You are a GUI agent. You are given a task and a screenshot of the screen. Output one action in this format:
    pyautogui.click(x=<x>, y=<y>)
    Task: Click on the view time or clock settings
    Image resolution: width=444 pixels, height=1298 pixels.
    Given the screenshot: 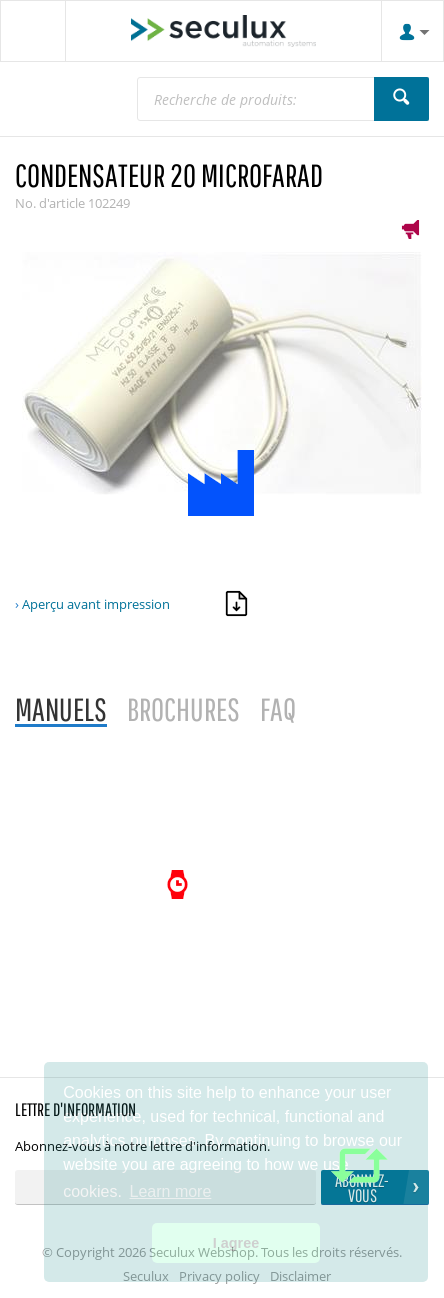 What is the action you would take?
    pyautogui.click(x=177, y=884)
    